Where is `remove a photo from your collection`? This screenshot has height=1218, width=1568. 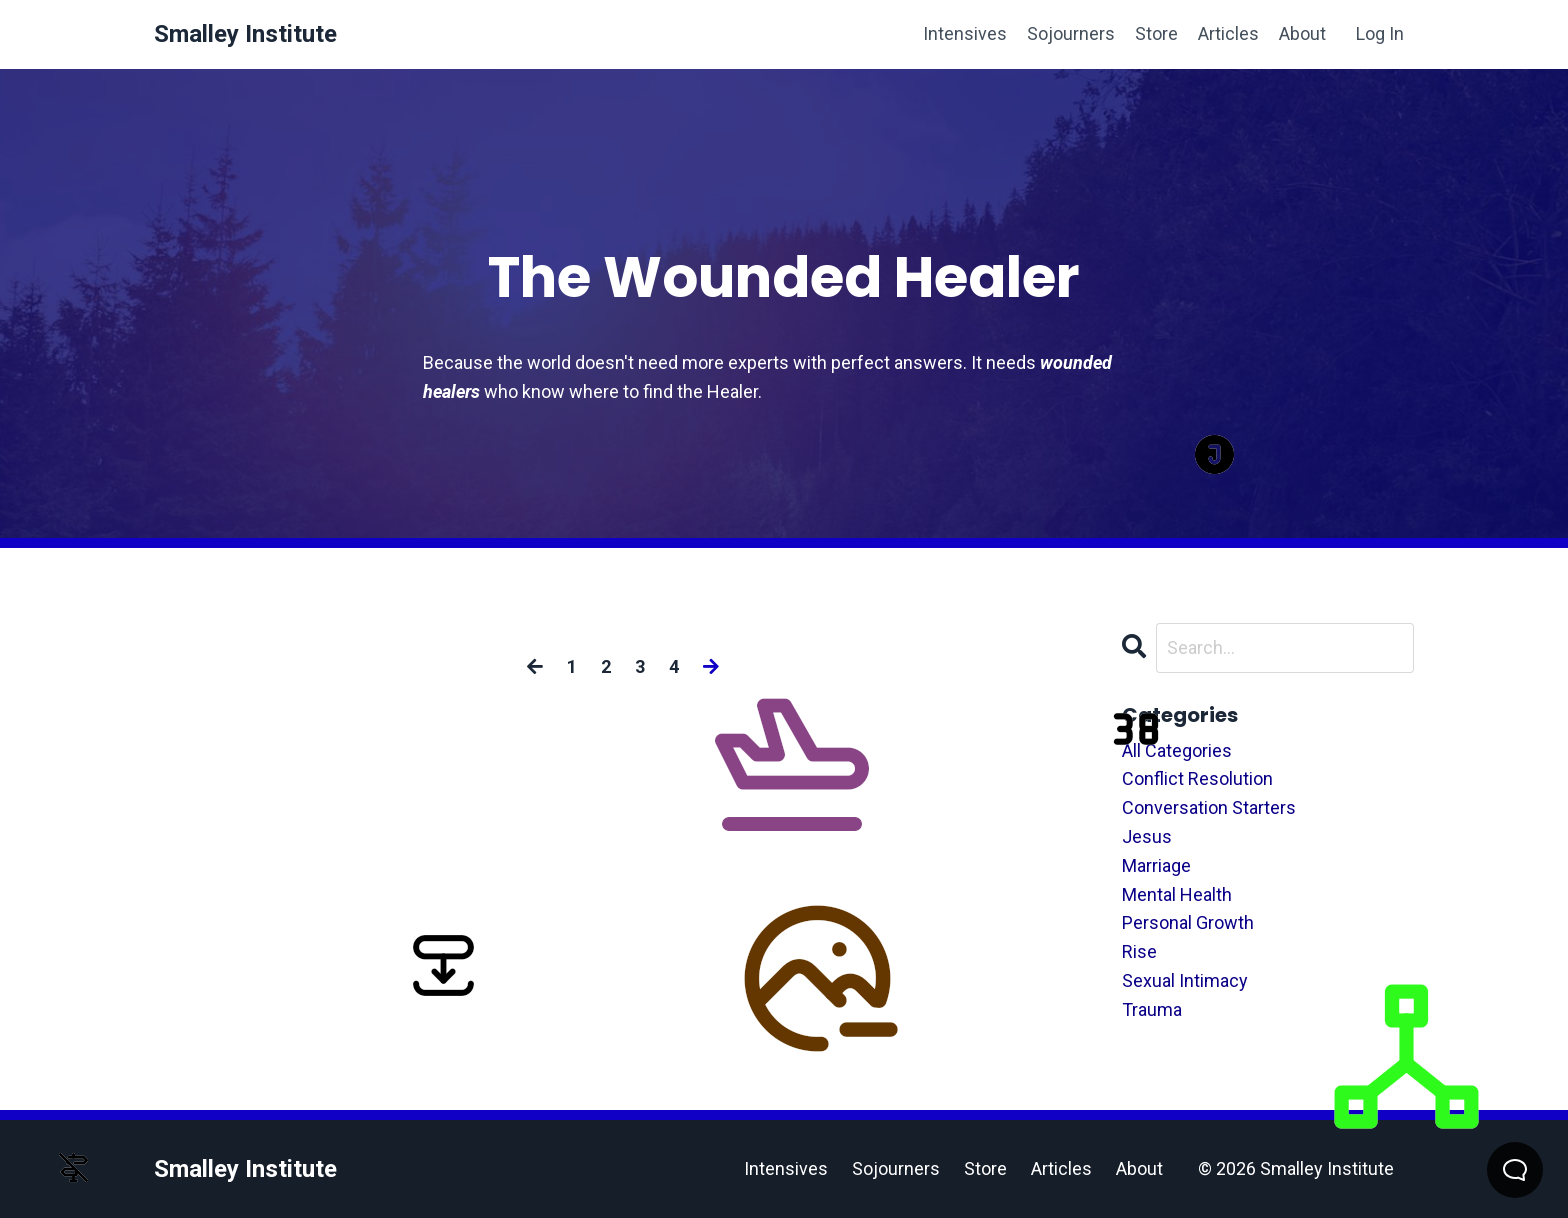
remove a photo from your collection is located at coordinates (817, 978).